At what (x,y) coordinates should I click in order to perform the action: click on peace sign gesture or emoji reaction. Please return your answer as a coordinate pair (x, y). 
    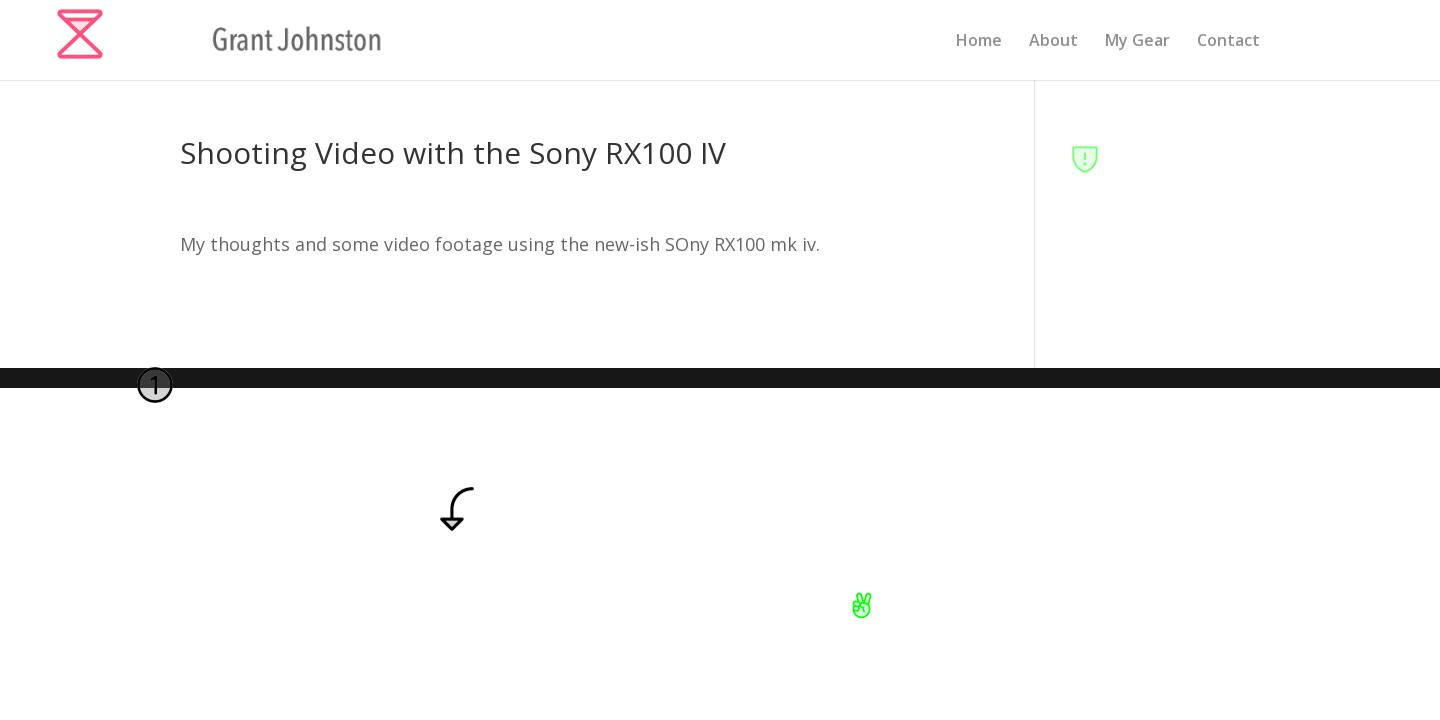
    Looking at the image, I should click on (861, 605).